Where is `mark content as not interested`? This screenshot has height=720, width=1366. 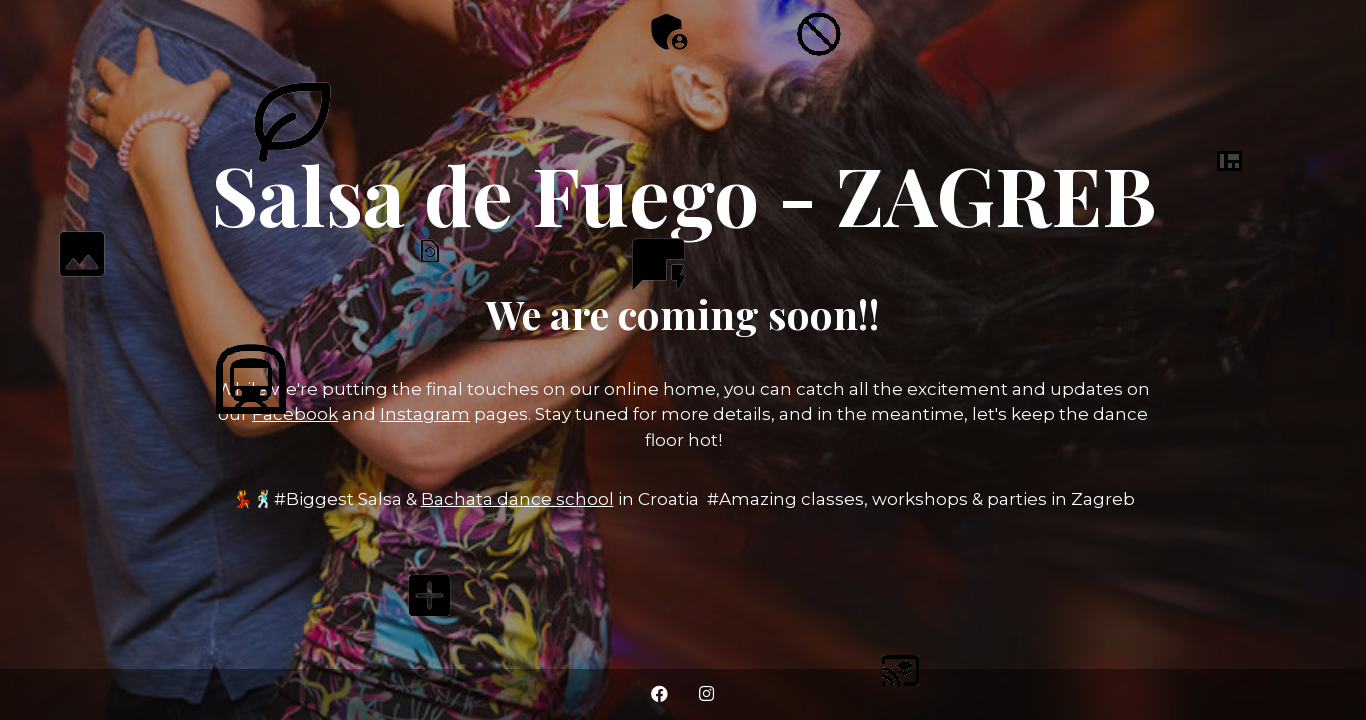 mark content as not interested is located at coordinates (819, 34).